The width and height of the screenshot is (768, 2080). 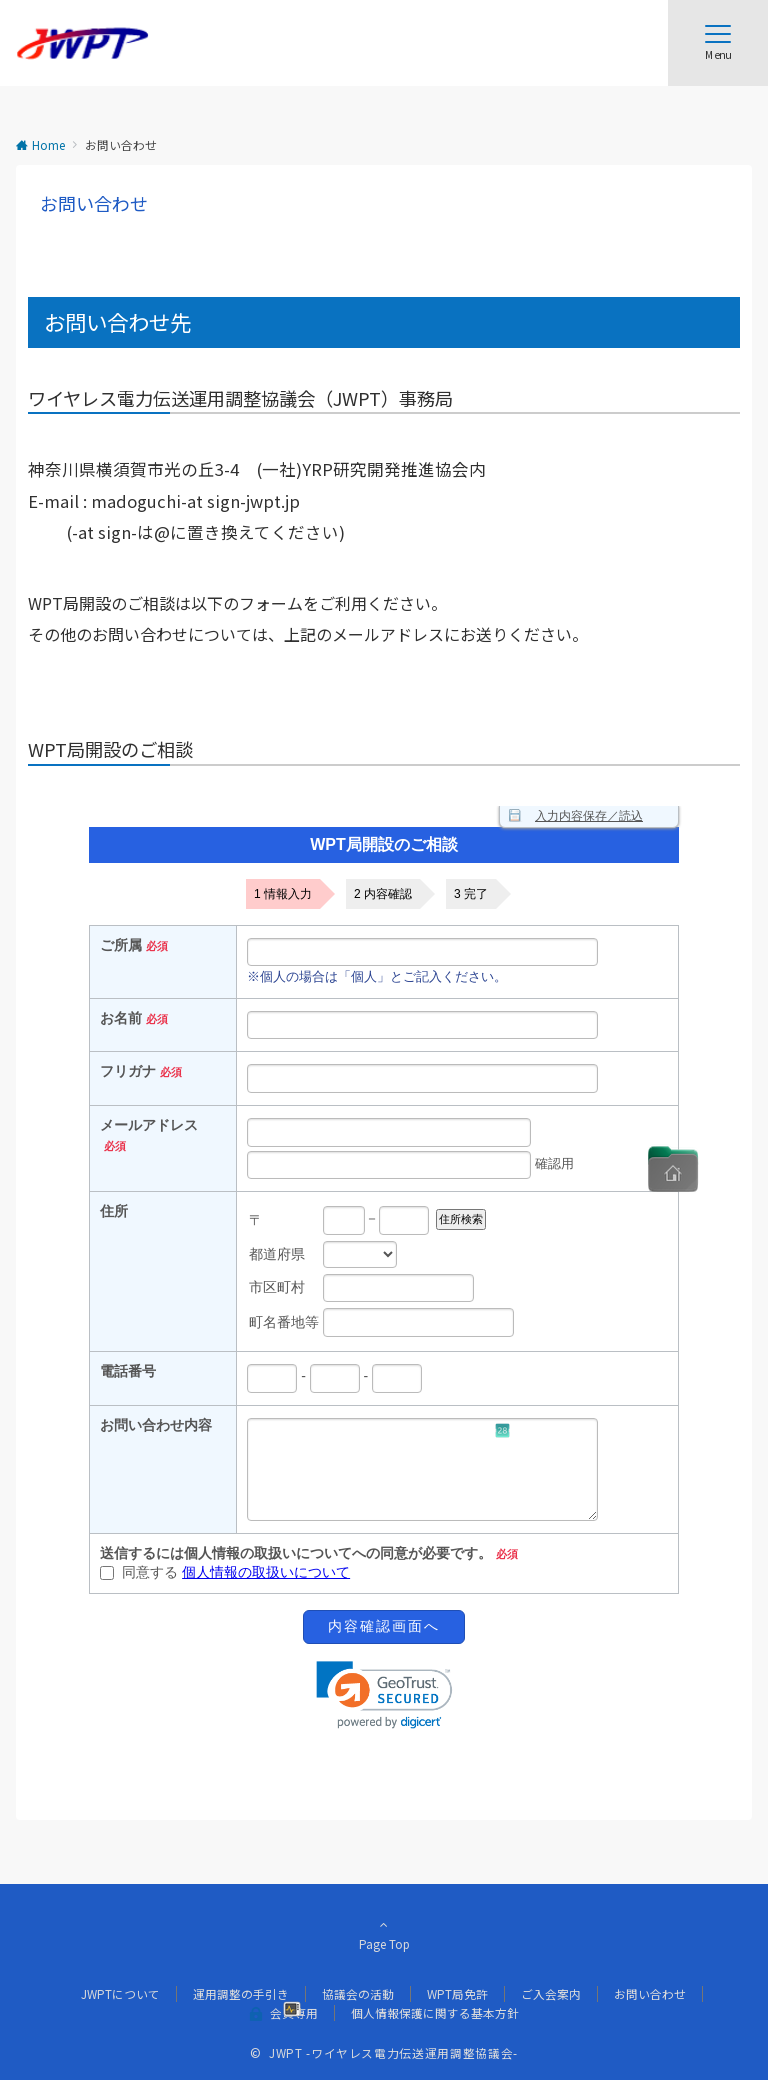 I want to click on open the calendar app, so click(x=502, y=1430).